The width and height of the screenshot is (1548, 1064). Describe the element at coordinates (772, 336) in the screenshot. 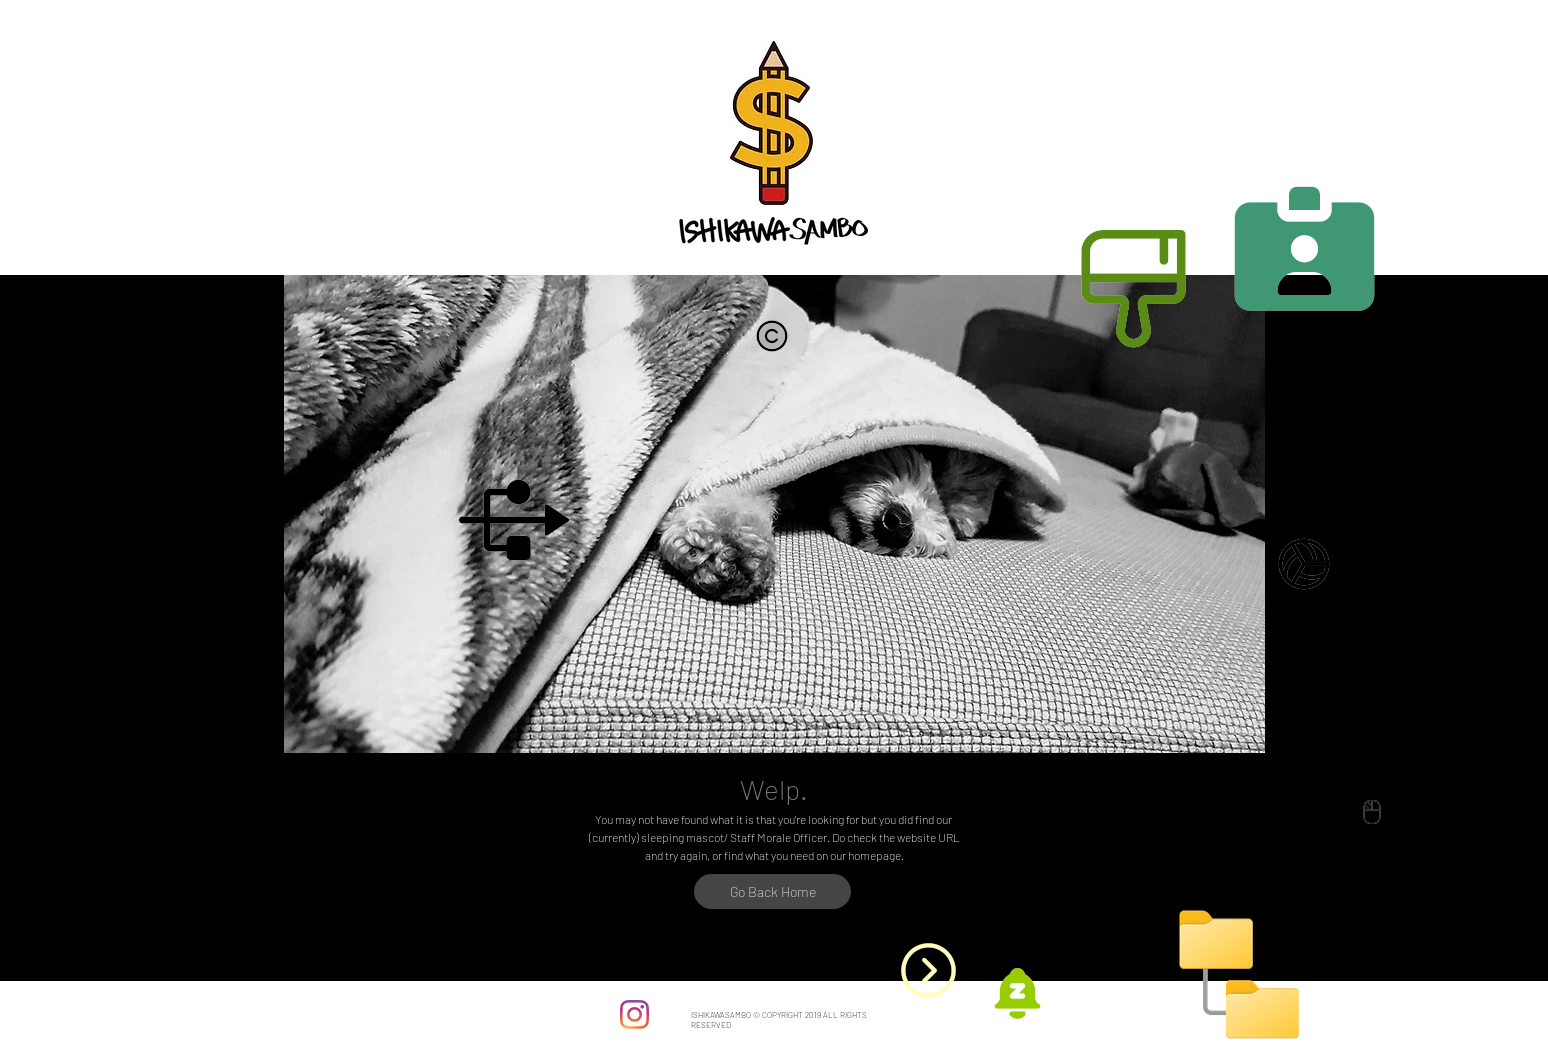

I see `indicates copyrighted content` at that location.